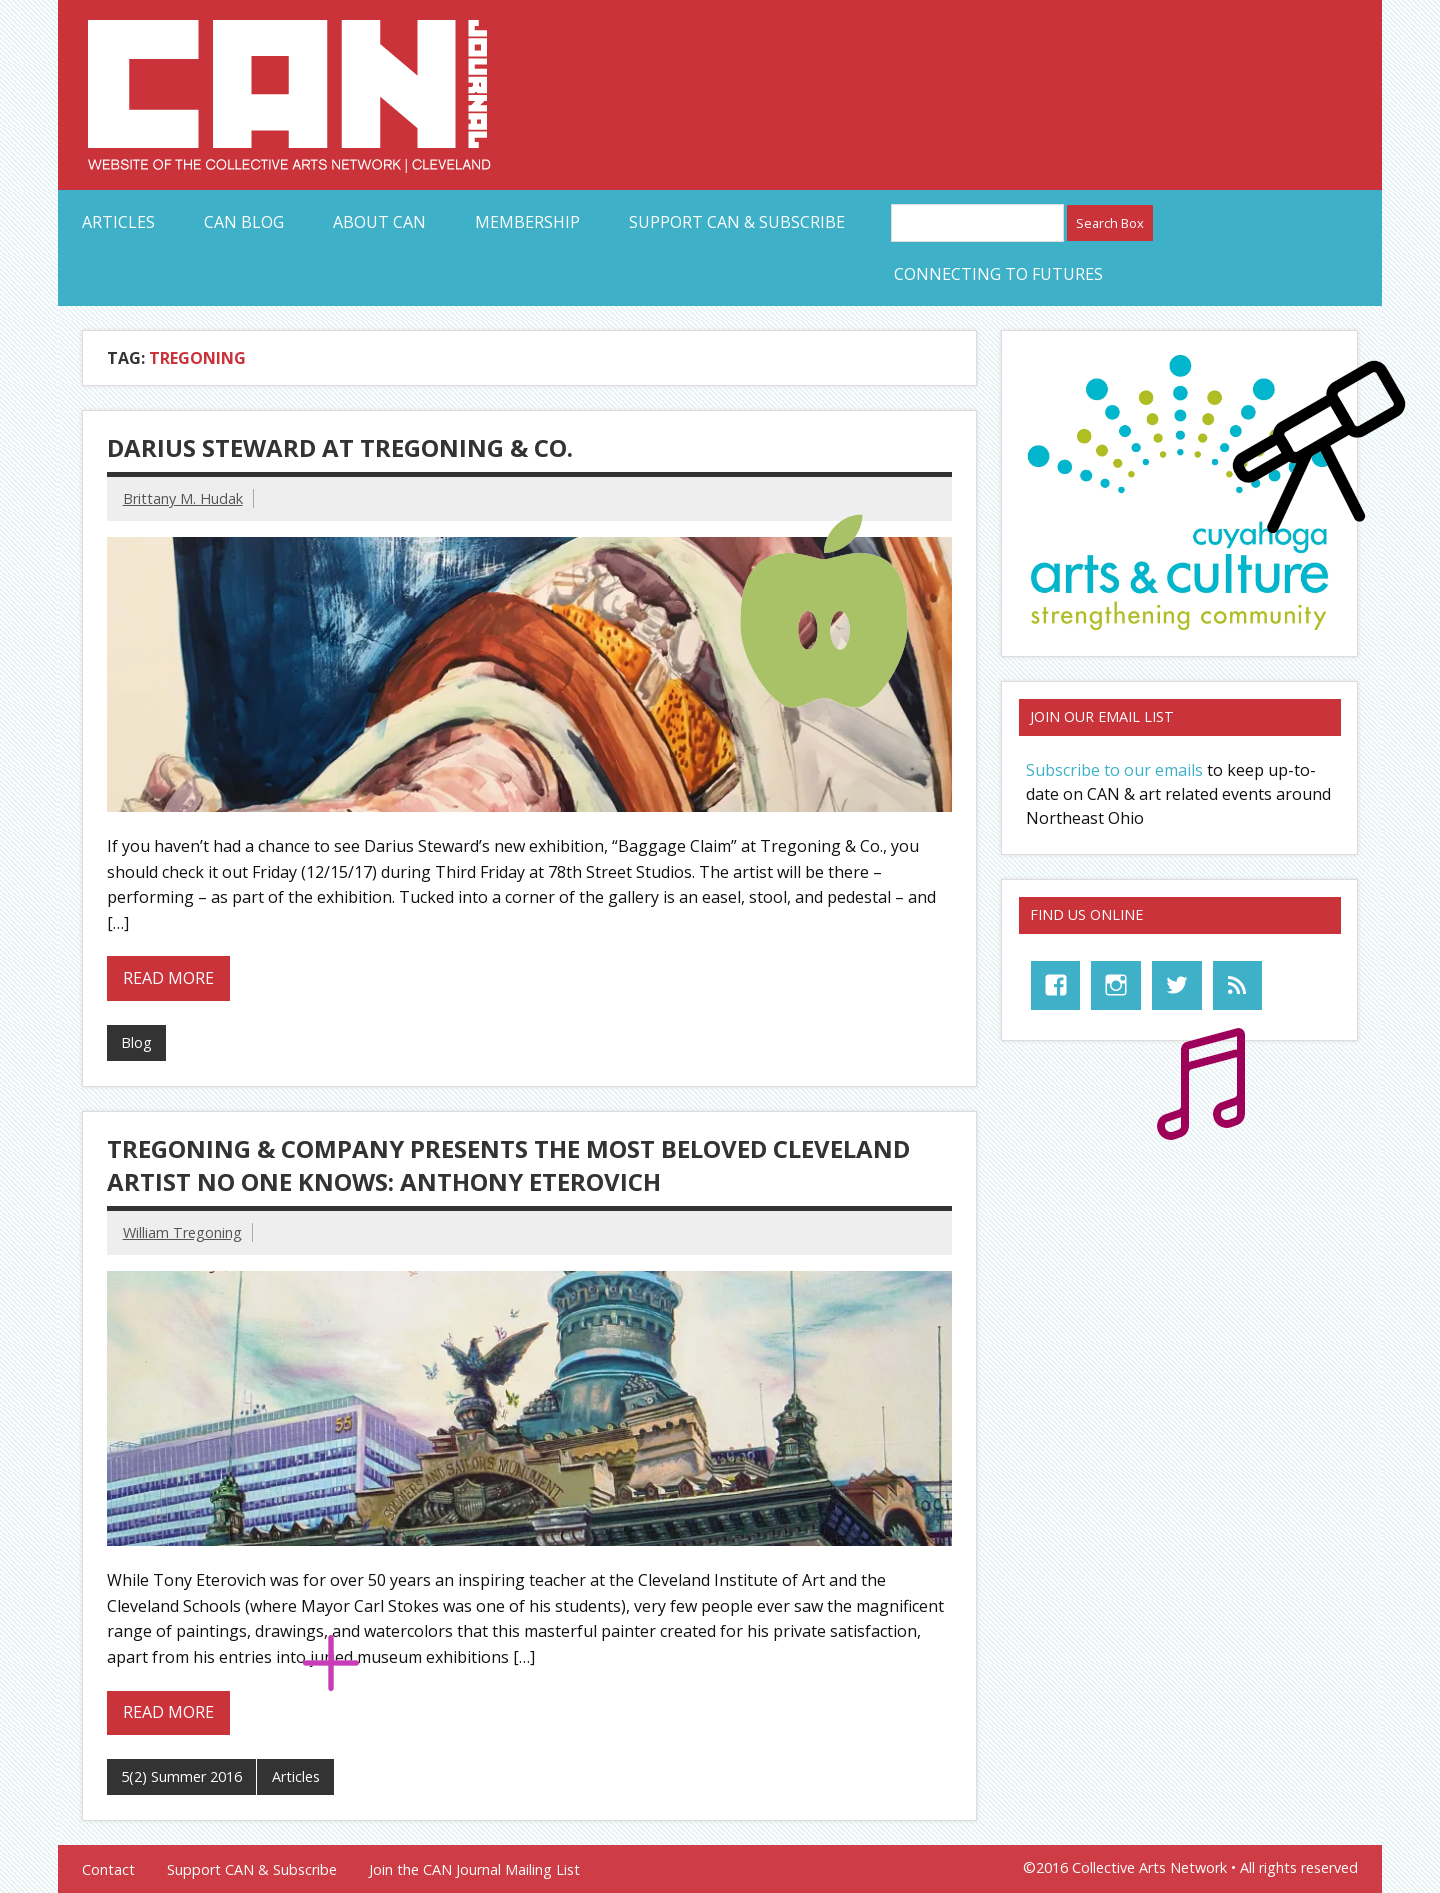  I want to click on explore or discover new content, so click(1319, 447).